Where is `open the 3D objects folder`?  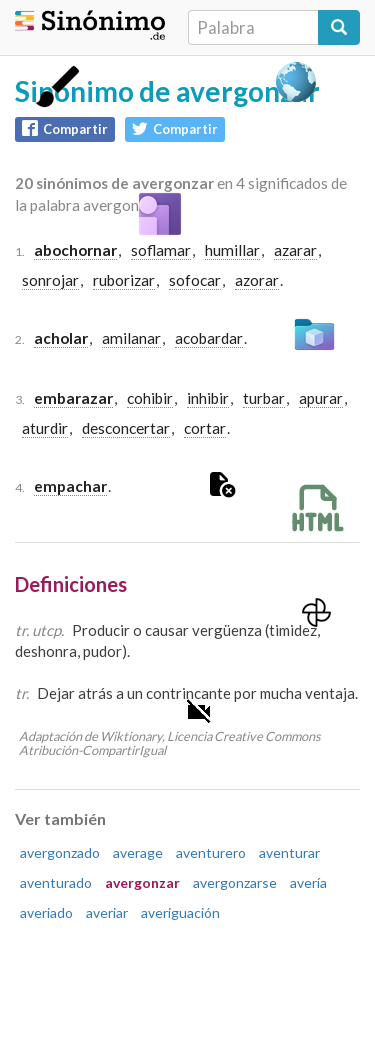
open the 3D objects folder is located at coordinates (314, 335).